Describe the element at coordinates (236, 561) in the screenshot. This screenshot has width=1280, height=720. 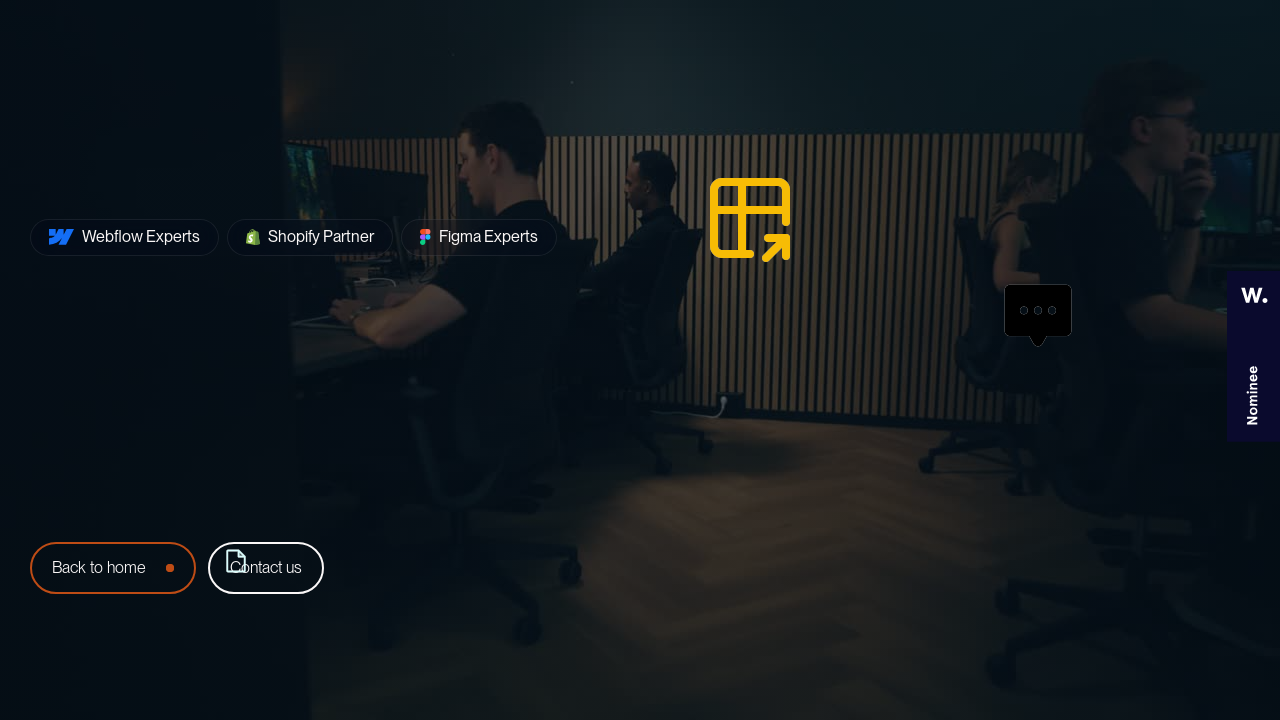
I see `view or open a document` at that location.